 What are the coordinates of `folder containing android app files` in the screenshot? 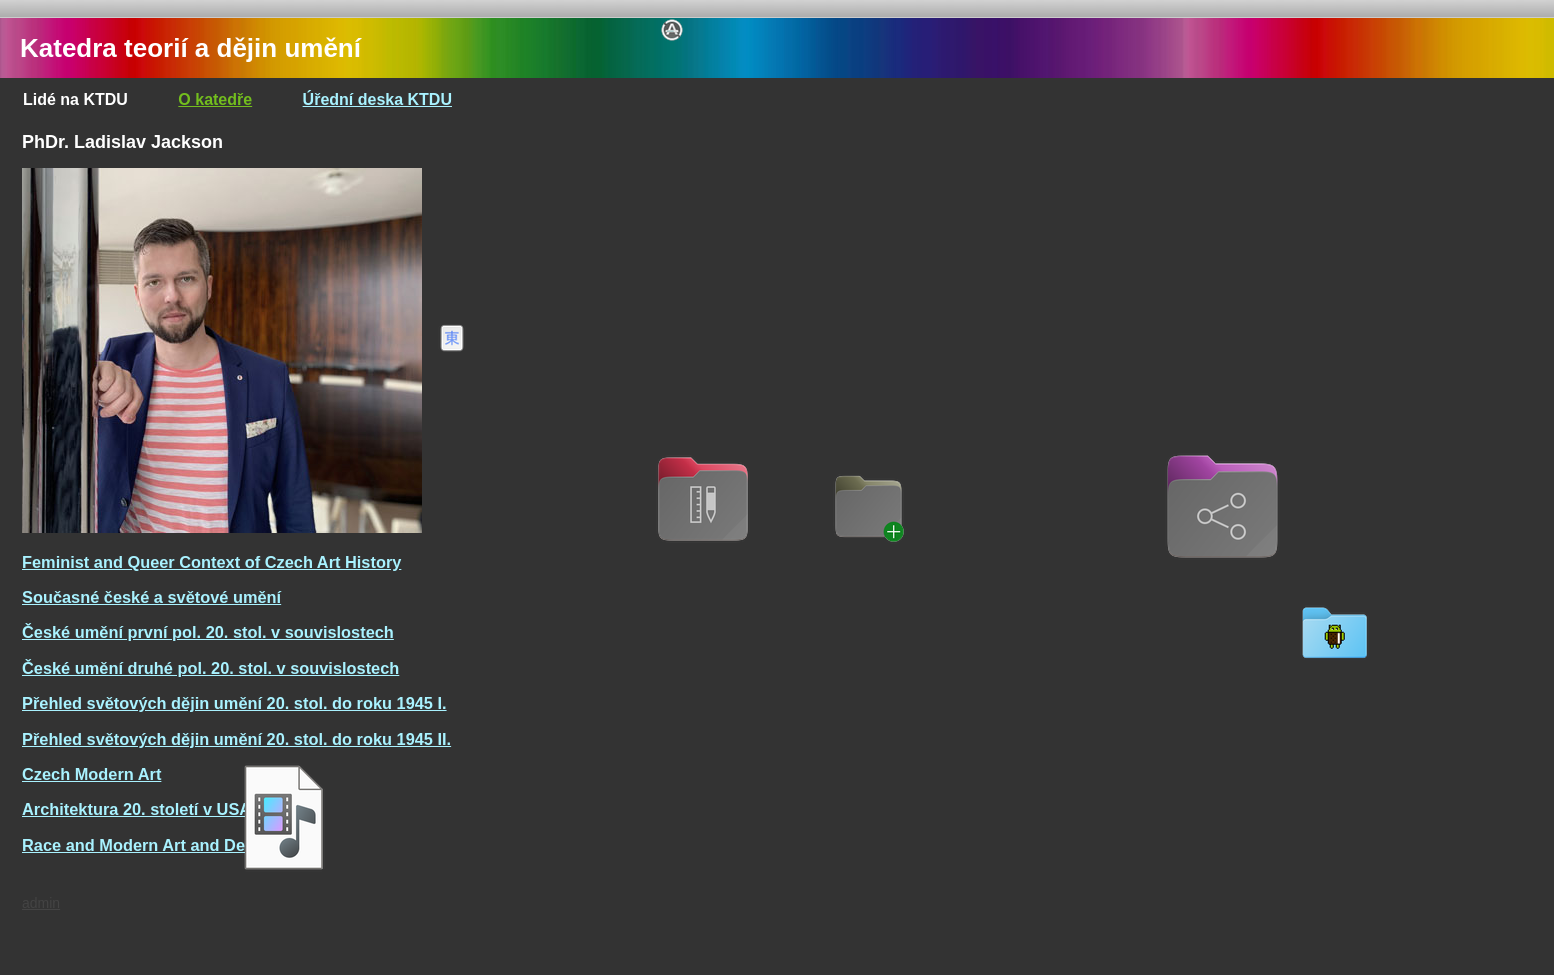 It's located at (1334, 634).